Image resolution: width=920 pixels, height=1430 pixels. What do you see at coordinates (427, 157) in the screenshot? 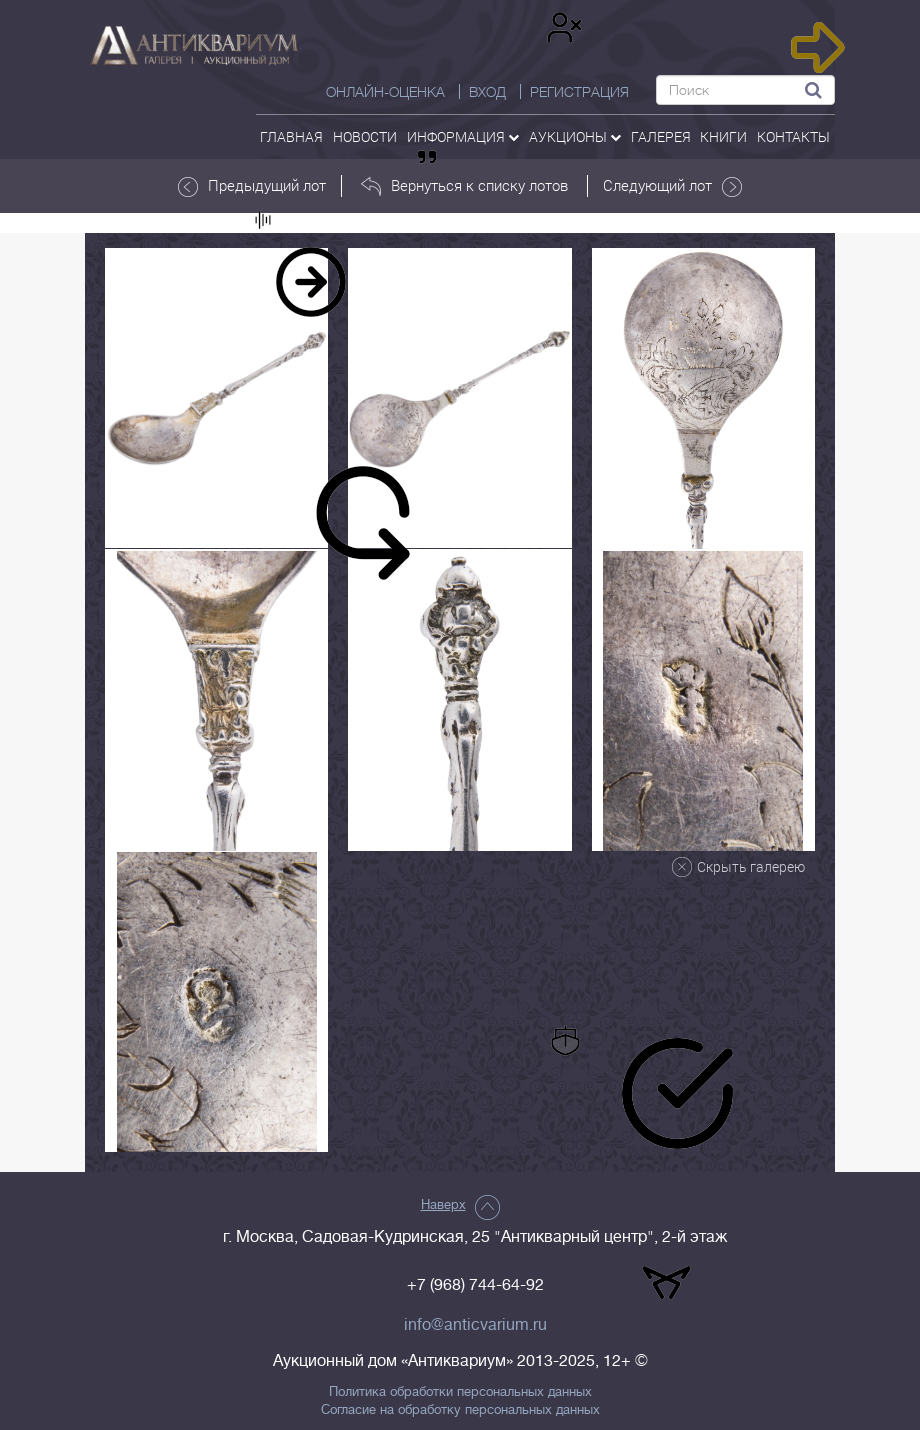
I see `insert a blockquote or citation` at bounding box center [427, 157].